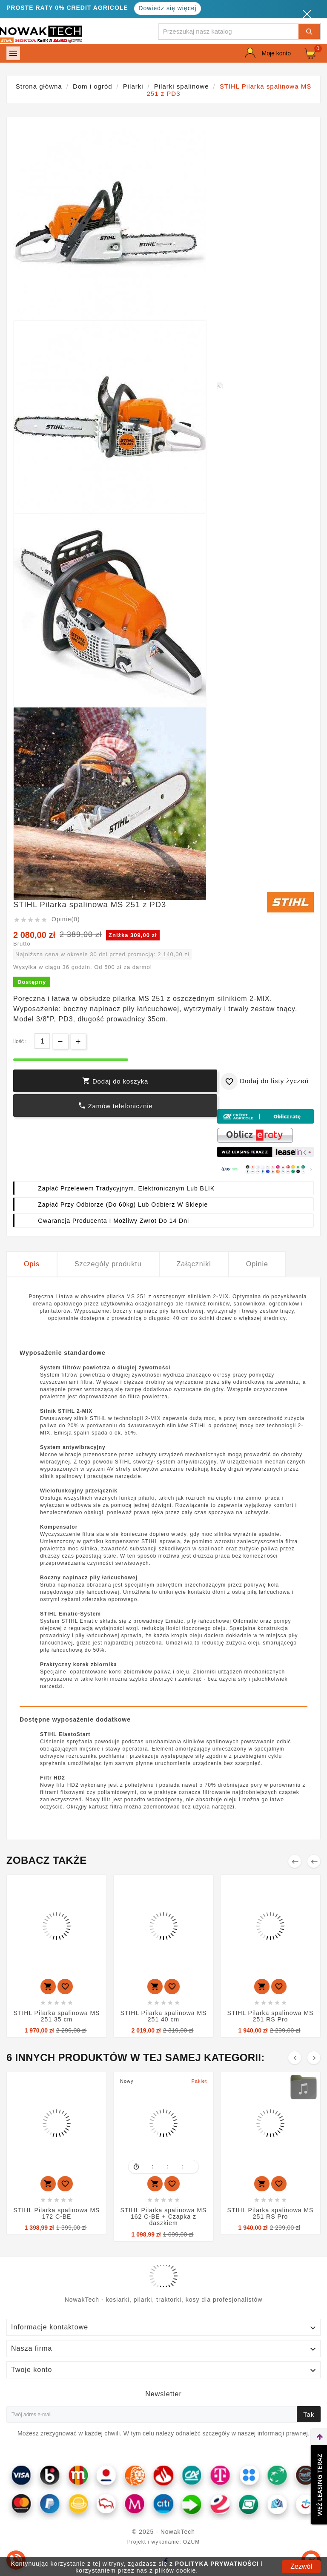  Describe the element at coordinates (304, 2087) in the screenshot. I see `open your music folder` at that location.